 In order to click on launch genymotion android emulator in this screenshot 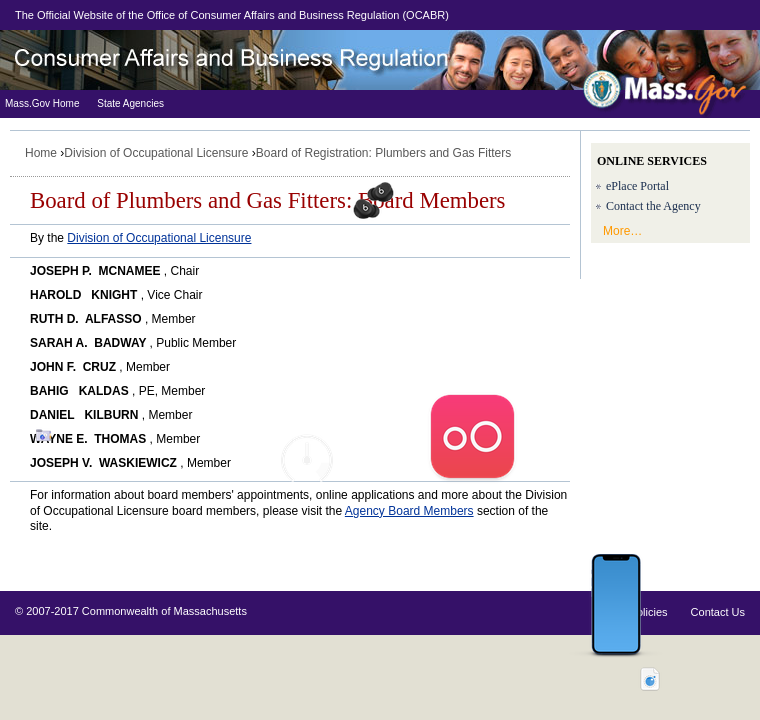, I will do `click(472, 436)`.